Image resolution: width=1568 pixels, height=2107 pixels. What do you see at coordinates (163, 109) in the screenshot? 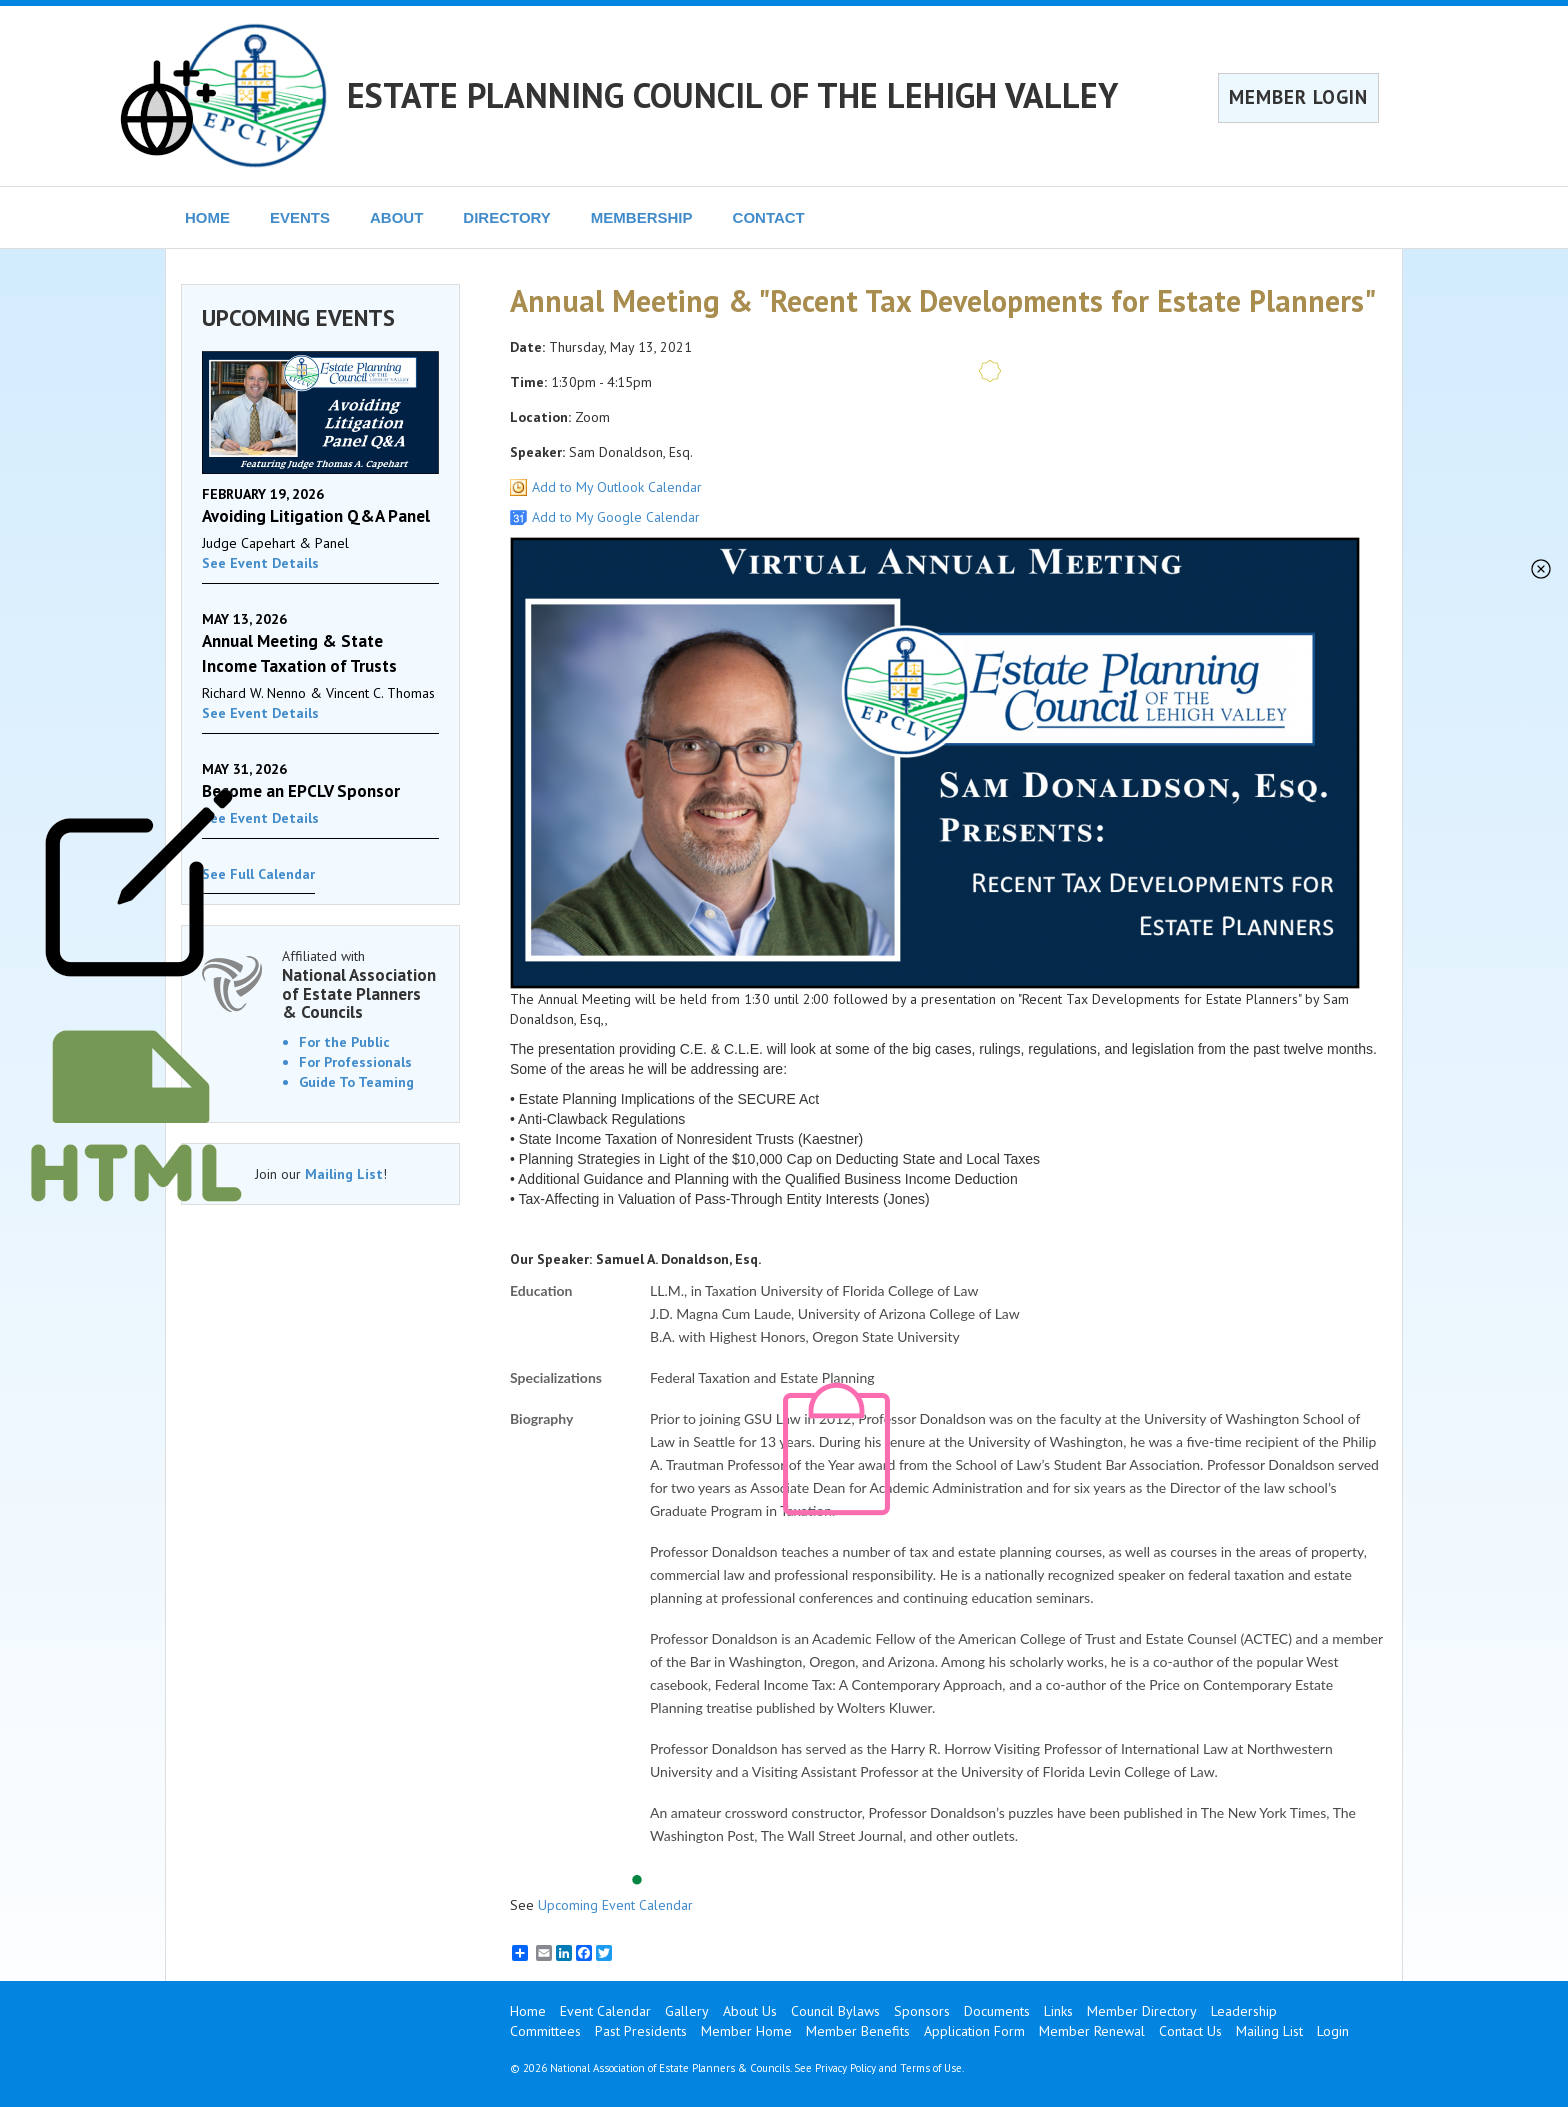
I see `access party or event mode` at bounding box center [163, 109].